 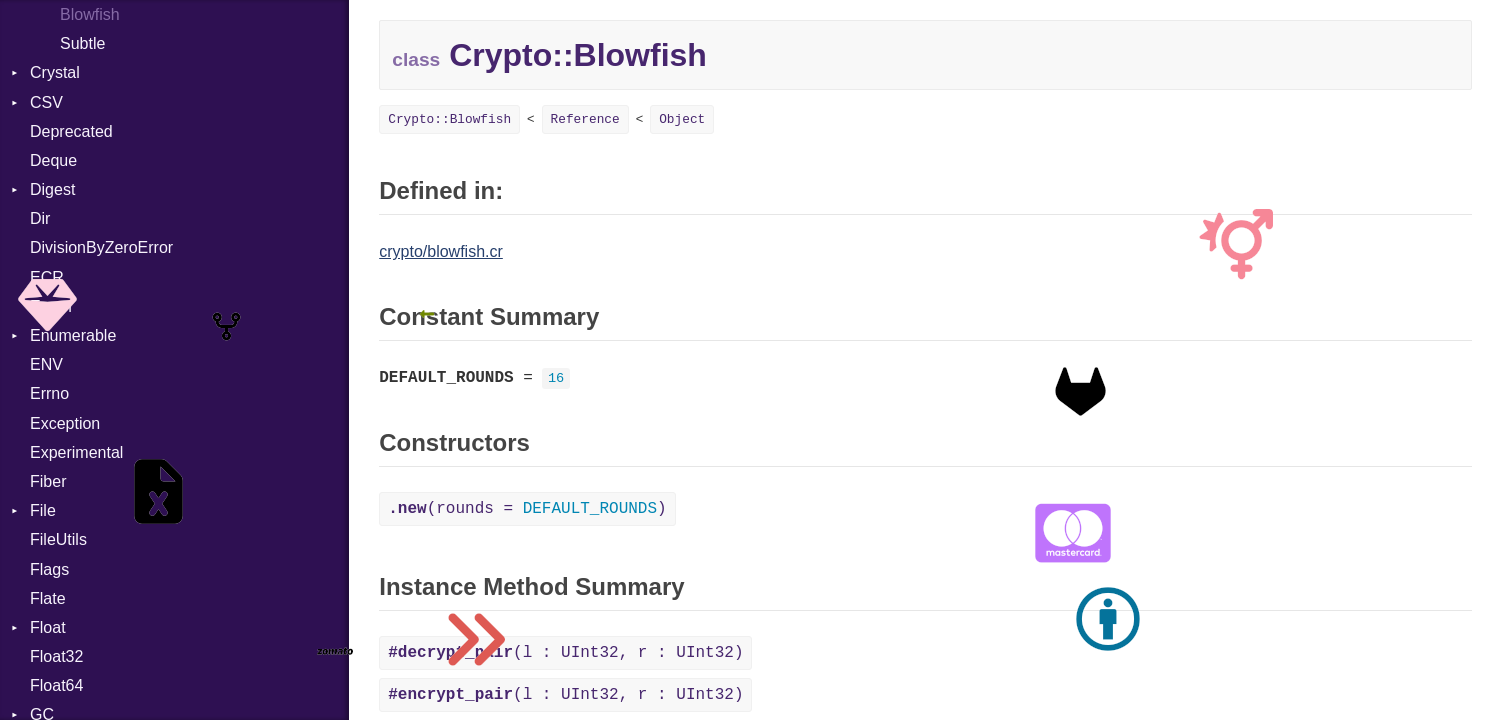 I want to click on indicates gender-based violence awareness or resources, so click(x=1236, y=246).